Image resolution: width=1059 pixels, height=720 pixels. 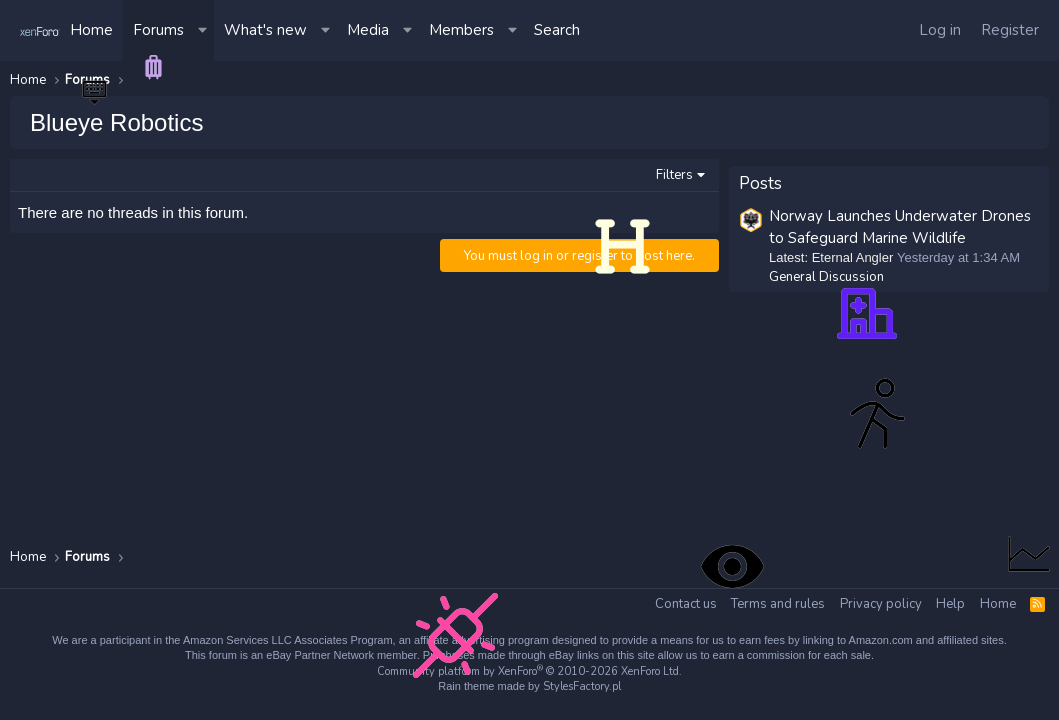 I want to click on hide the on-screen keyboard, so click(x=94, y=91).